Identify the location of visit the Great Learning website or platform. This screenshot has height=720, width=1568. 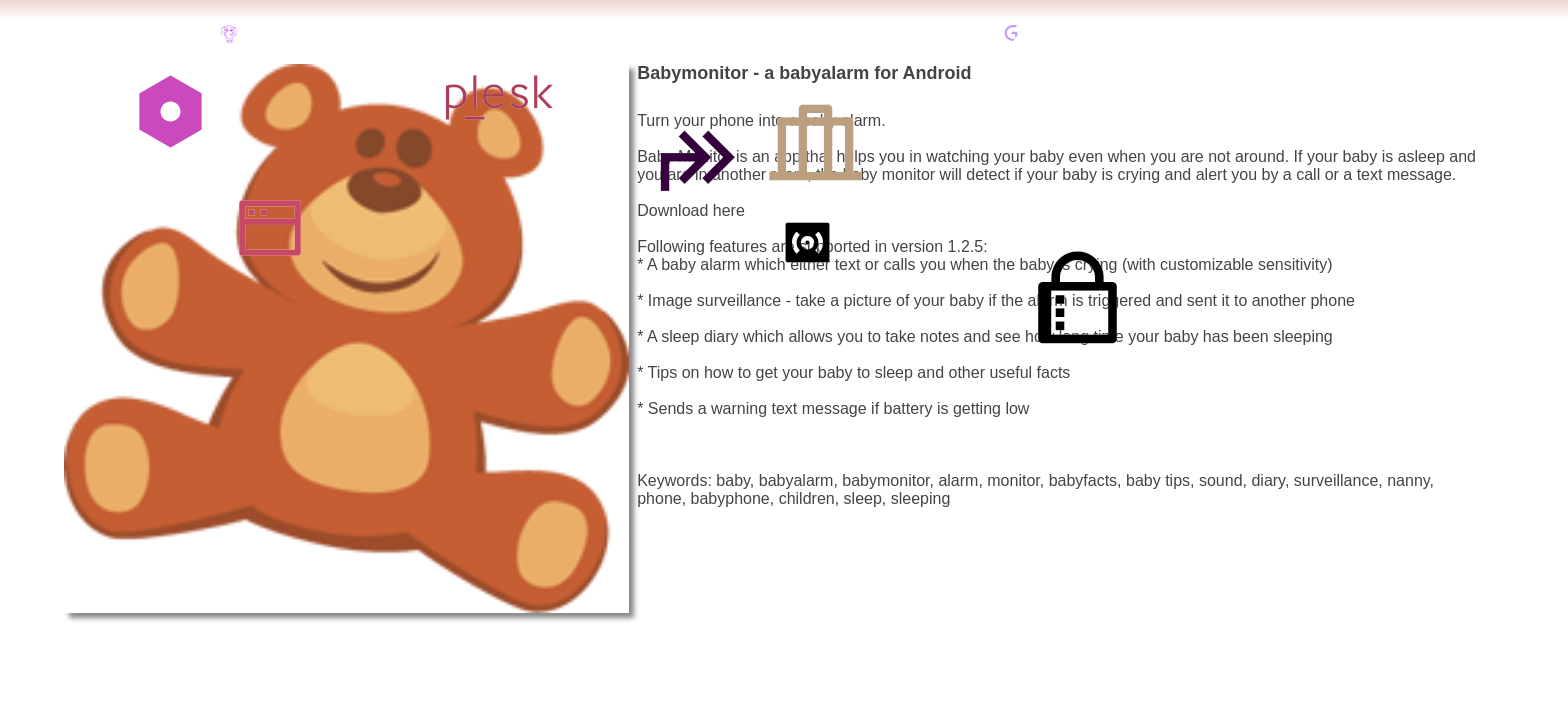
(1011, 33).